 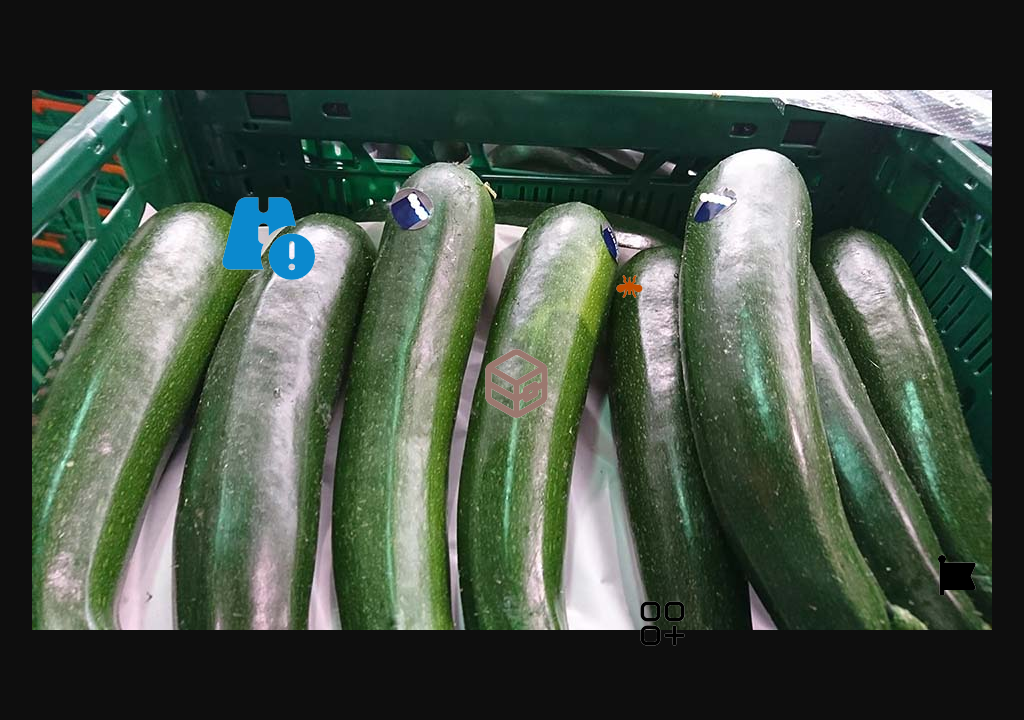 What do you see at coordinates (957, 575) in the screenshot?
I see `flag or mark an item for review` at bounding box center [957, 575].